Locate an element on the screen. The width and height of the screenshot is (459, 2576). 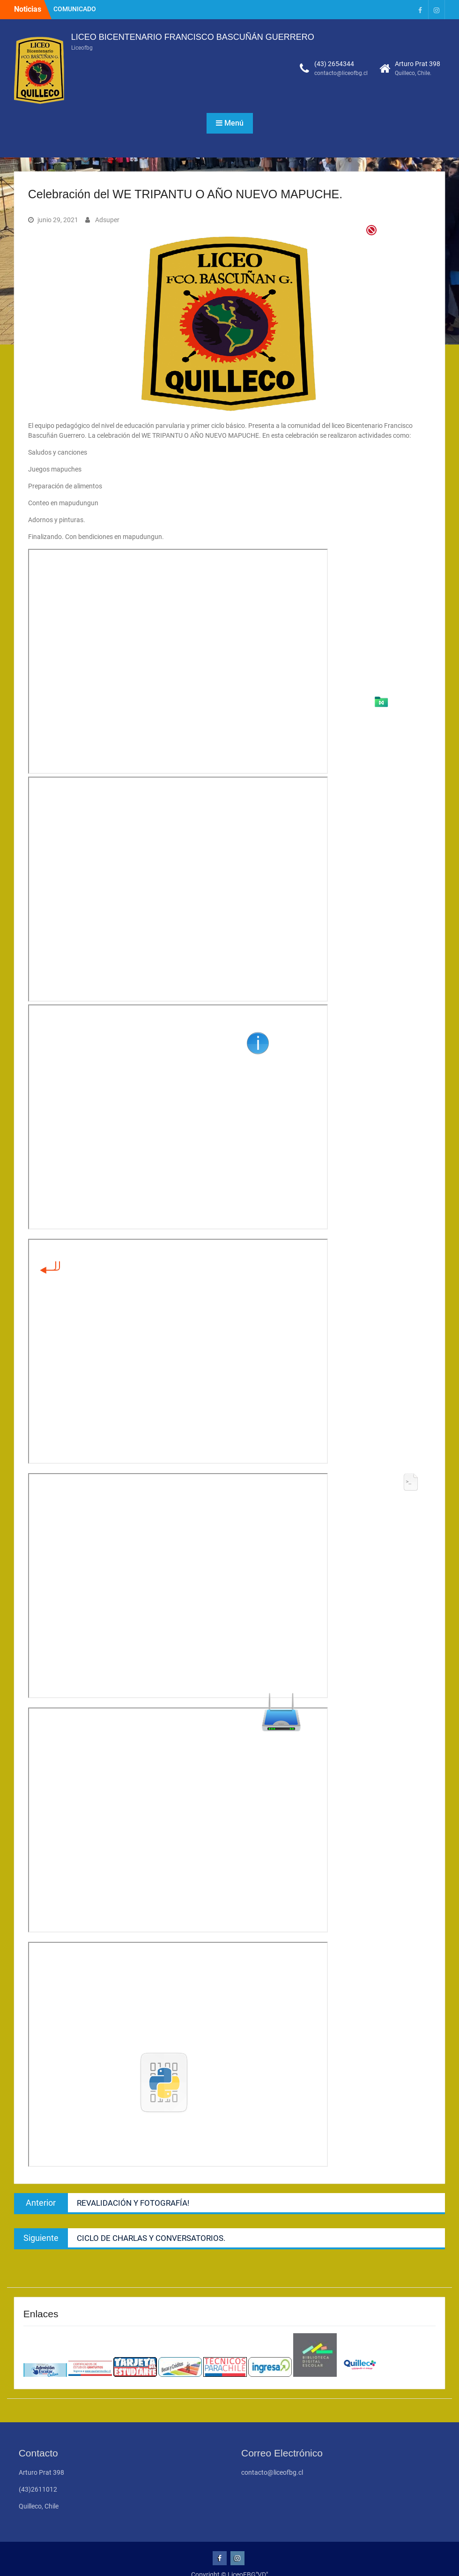
open wondershare edrawmind project folder is located at coordinates (381, 702).